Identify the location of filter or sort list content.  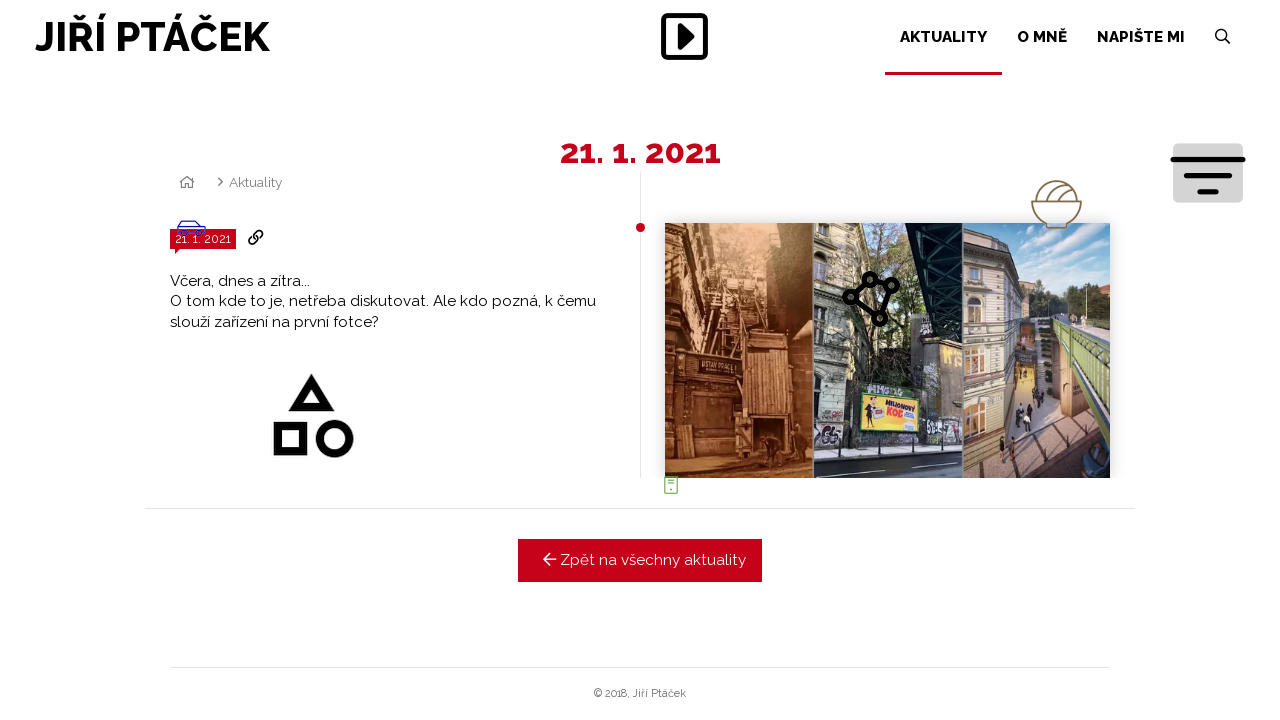
(1208, 173).